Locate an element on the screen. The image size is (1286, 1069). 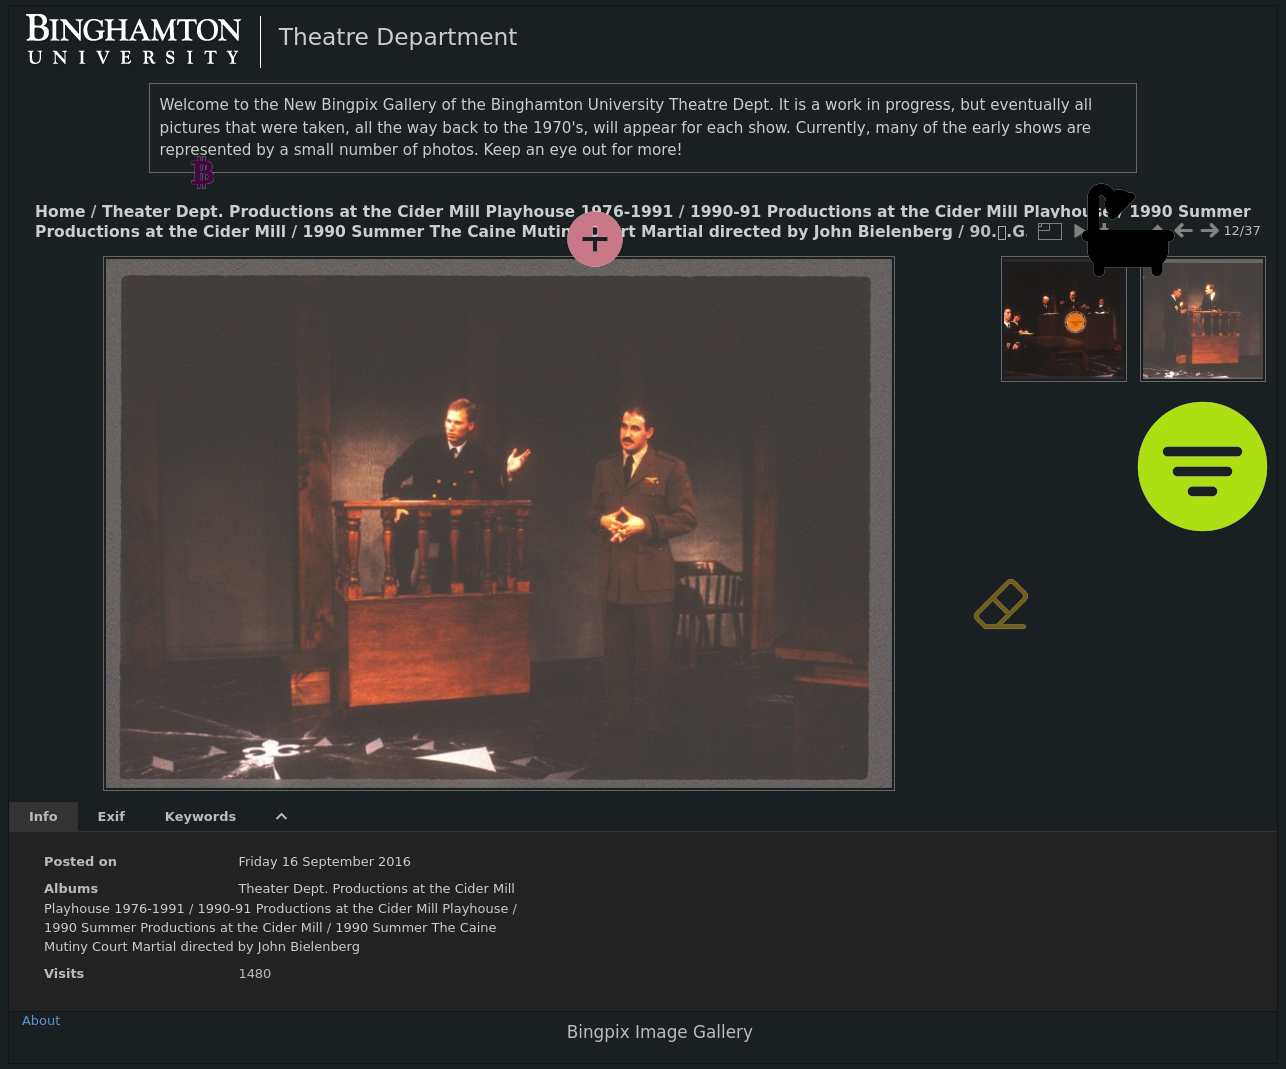
filter or sort content is located at coordinates (1202, 466).